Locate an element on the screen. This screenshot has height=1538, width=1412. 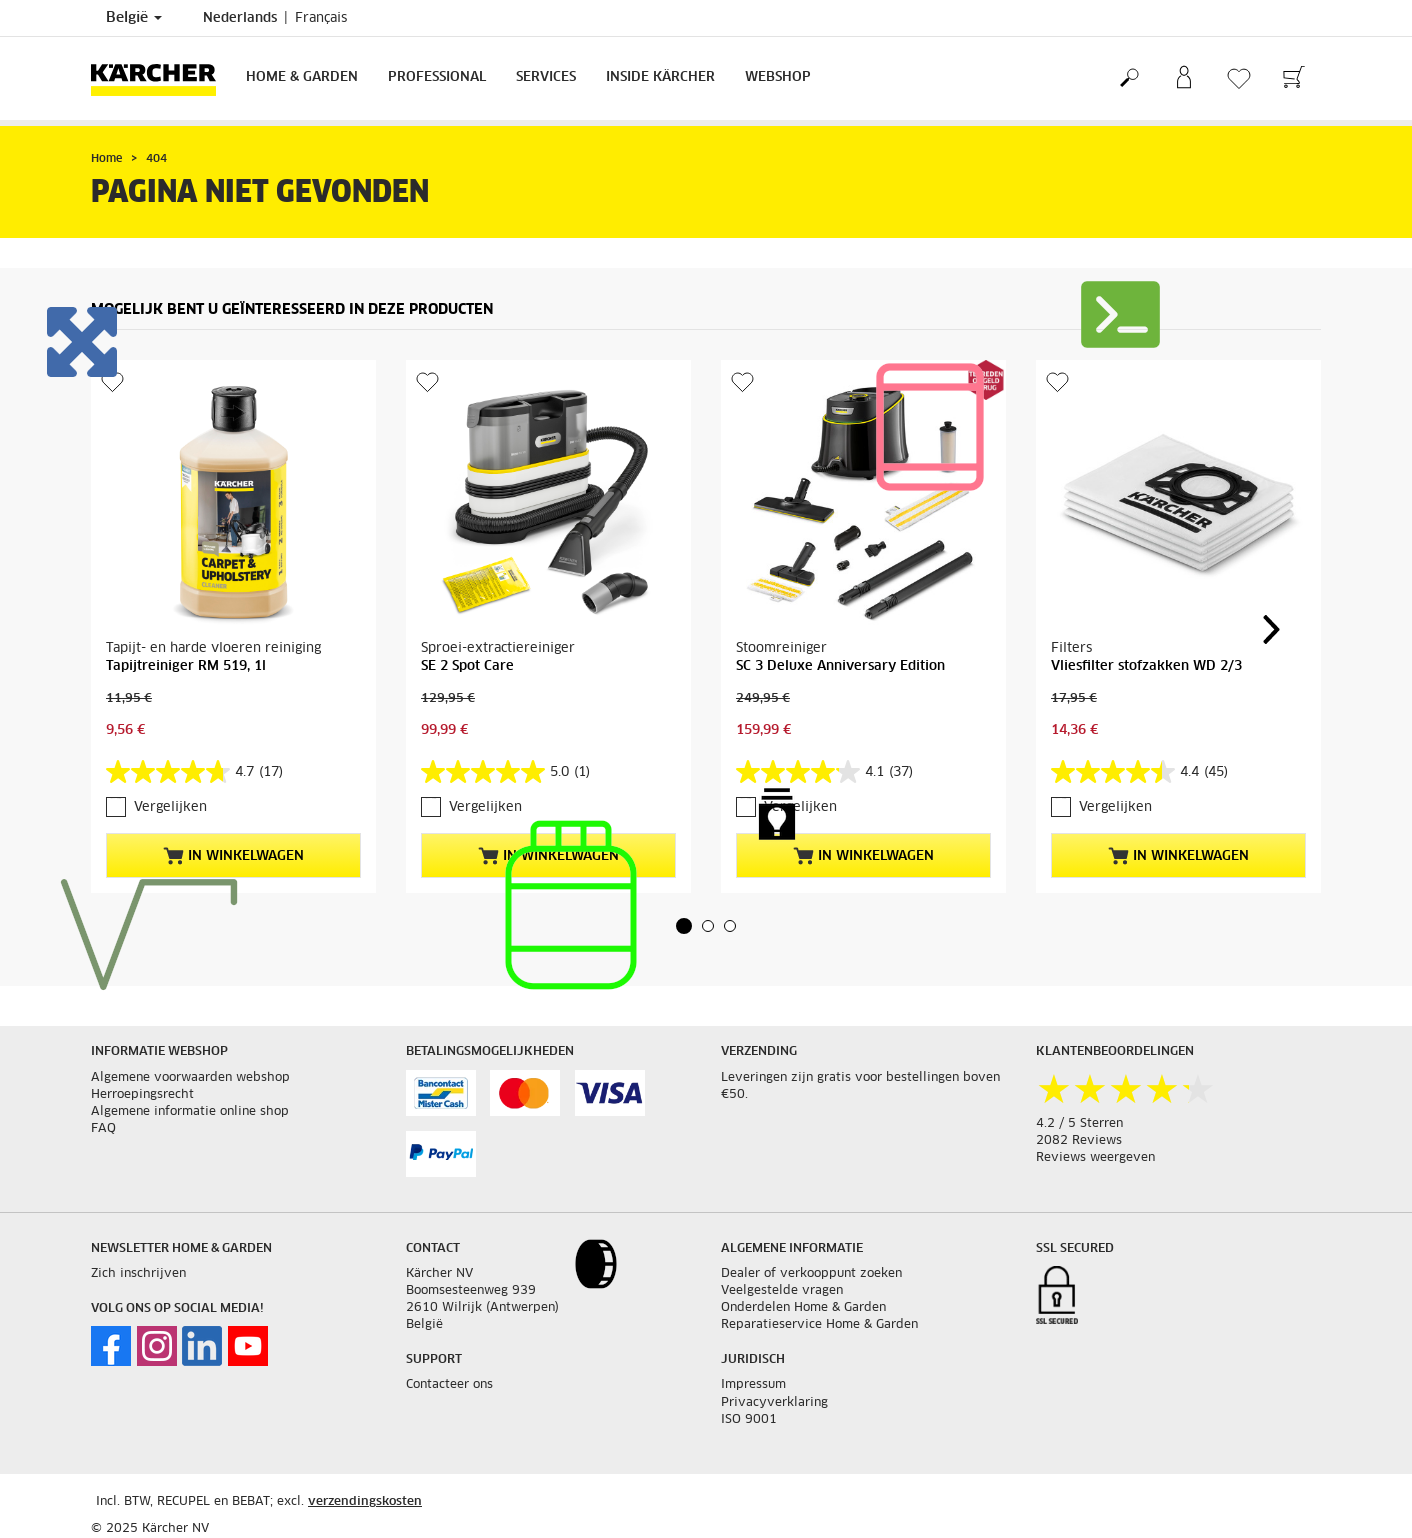
switch to tablet view or layout is located at coordinates (930, 427).